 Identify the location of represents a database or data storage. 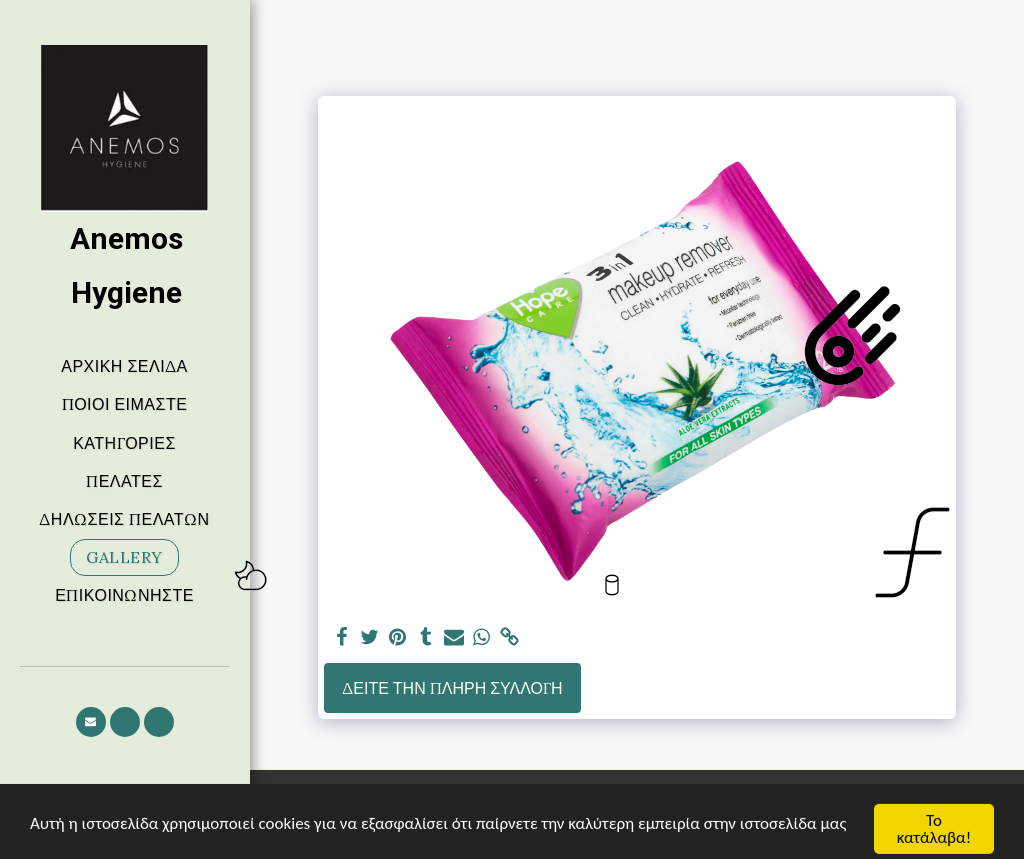
(612, 585).